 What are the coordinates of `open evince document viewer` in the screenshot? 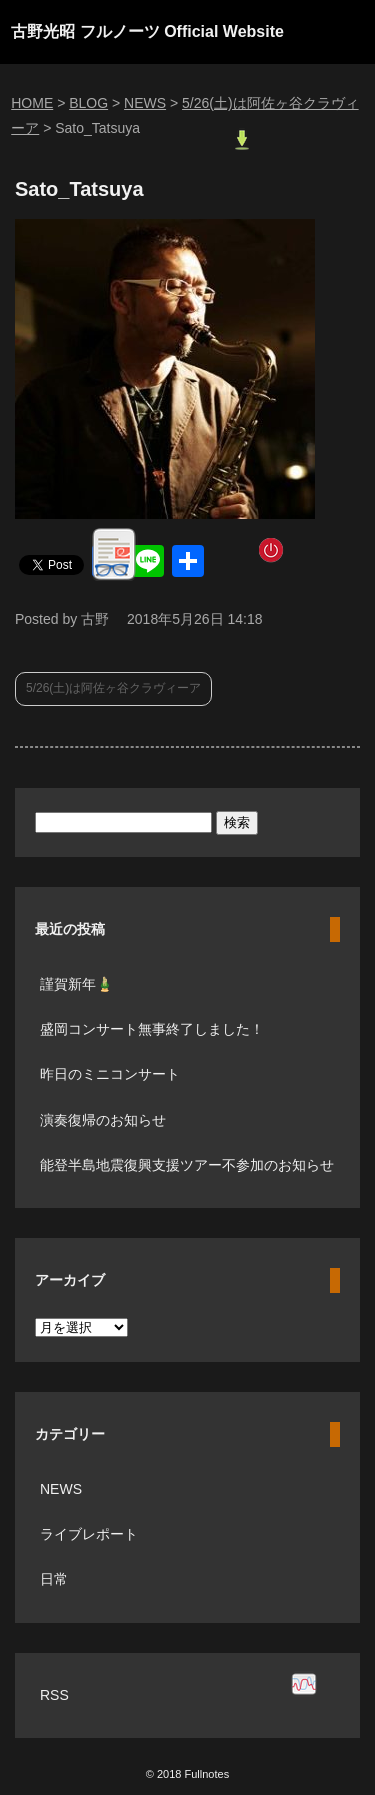 It's located at (114, 554).